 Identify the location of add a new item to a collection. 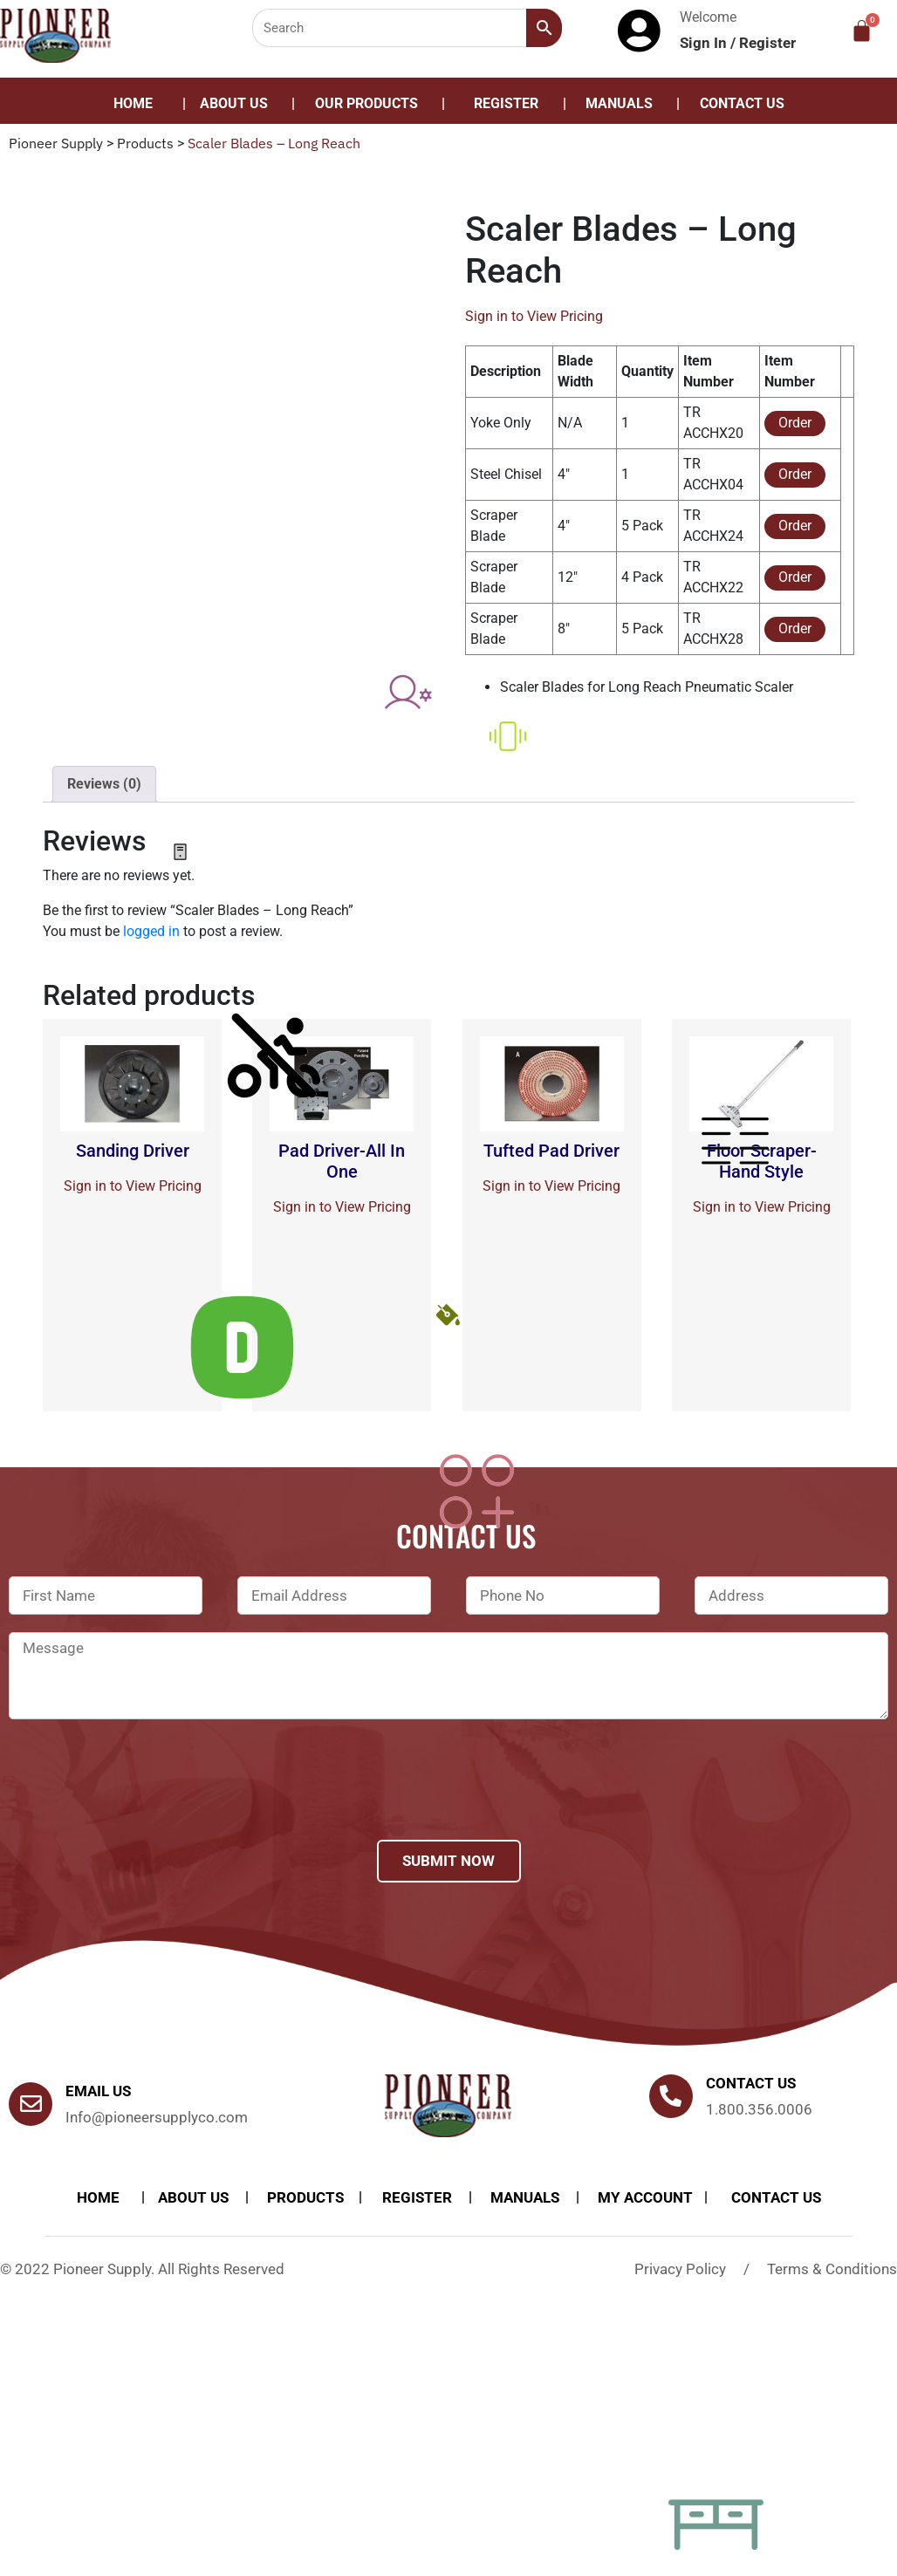
(476, 1491).